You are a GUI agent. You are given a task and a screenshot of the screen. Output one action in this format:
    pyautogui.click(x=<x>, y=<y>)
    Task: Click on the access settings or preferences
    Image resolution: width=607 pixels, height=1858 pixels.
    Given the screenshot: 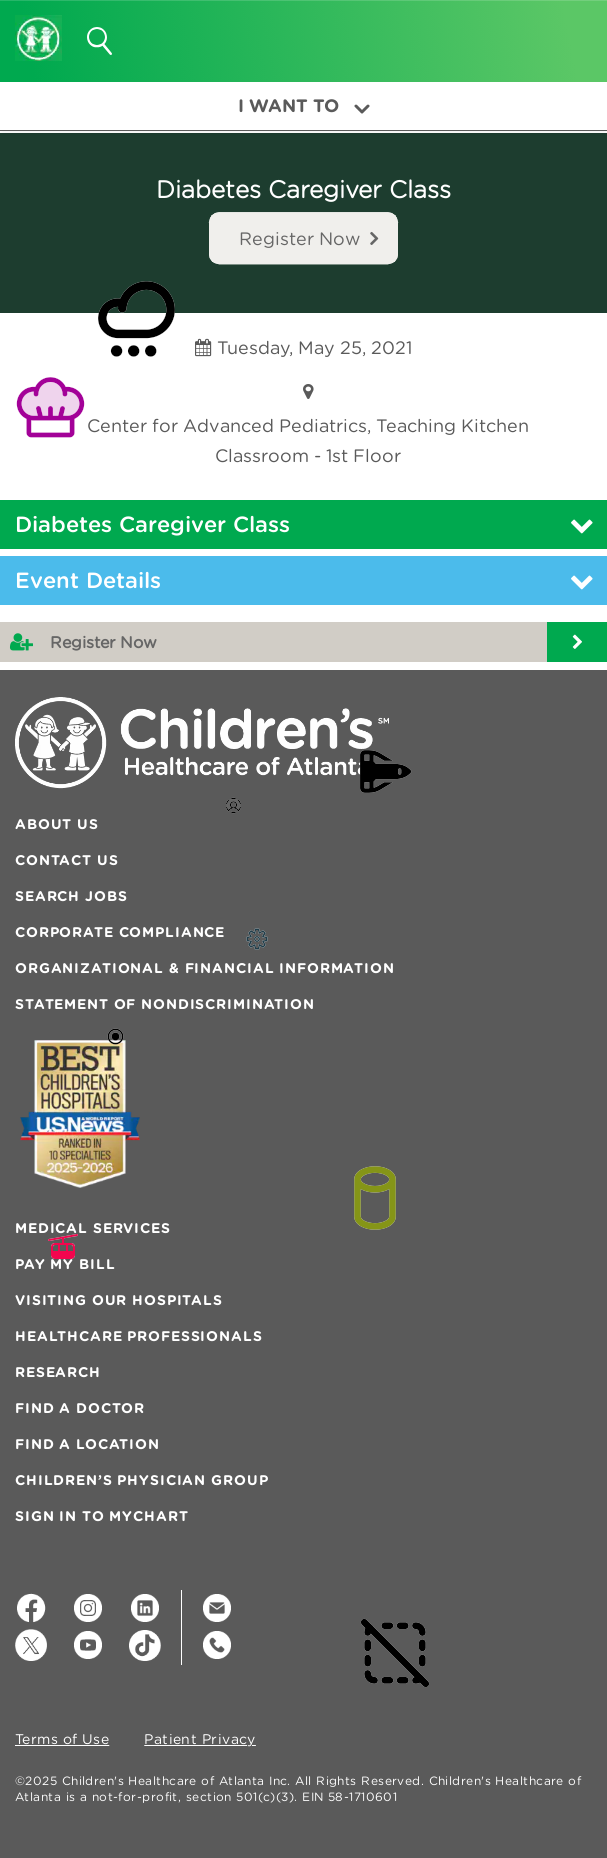 What is the action you would take?
    pyautogui.click(x=257, y=939)
    